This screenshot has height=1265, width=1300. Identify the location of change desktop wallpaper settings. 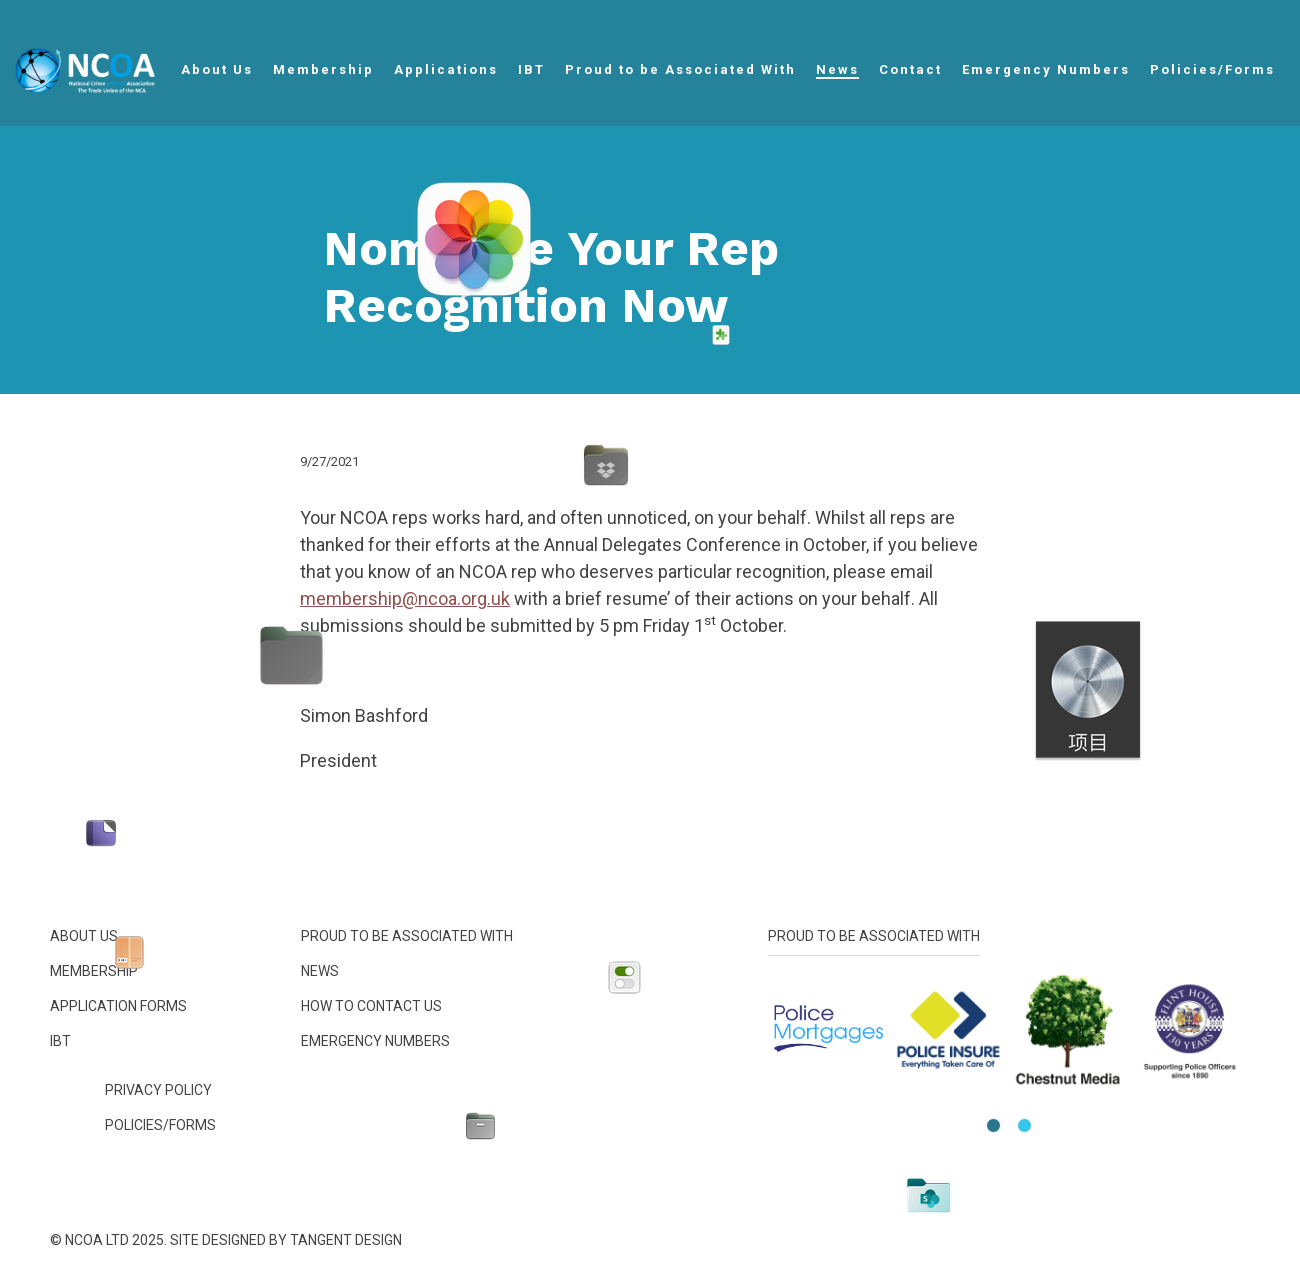
(101, 832).